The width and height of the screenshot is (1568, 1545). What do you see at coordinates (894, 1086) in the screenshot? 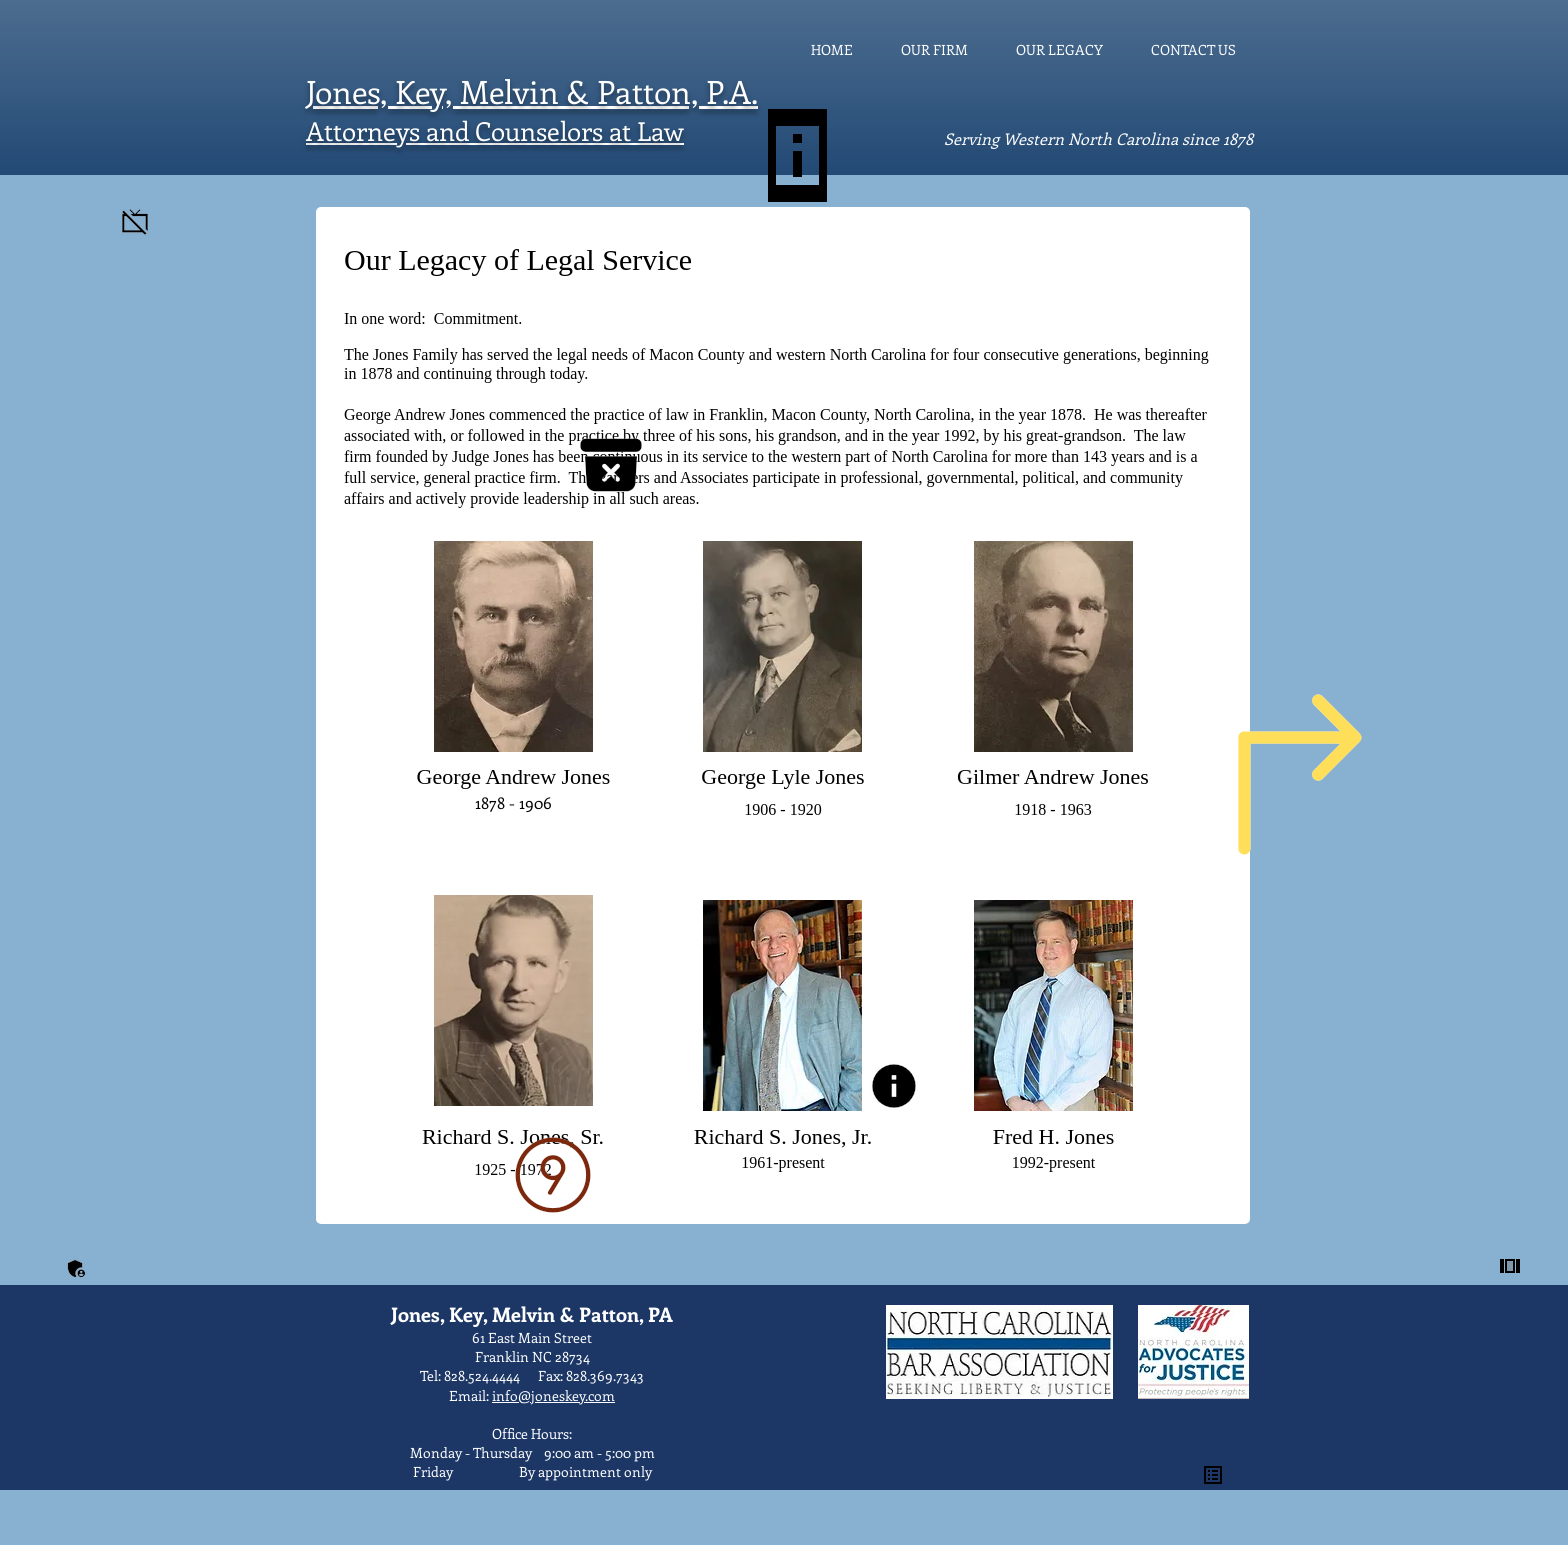
I see `view more information about this item` at bounding box center [894, 1086].